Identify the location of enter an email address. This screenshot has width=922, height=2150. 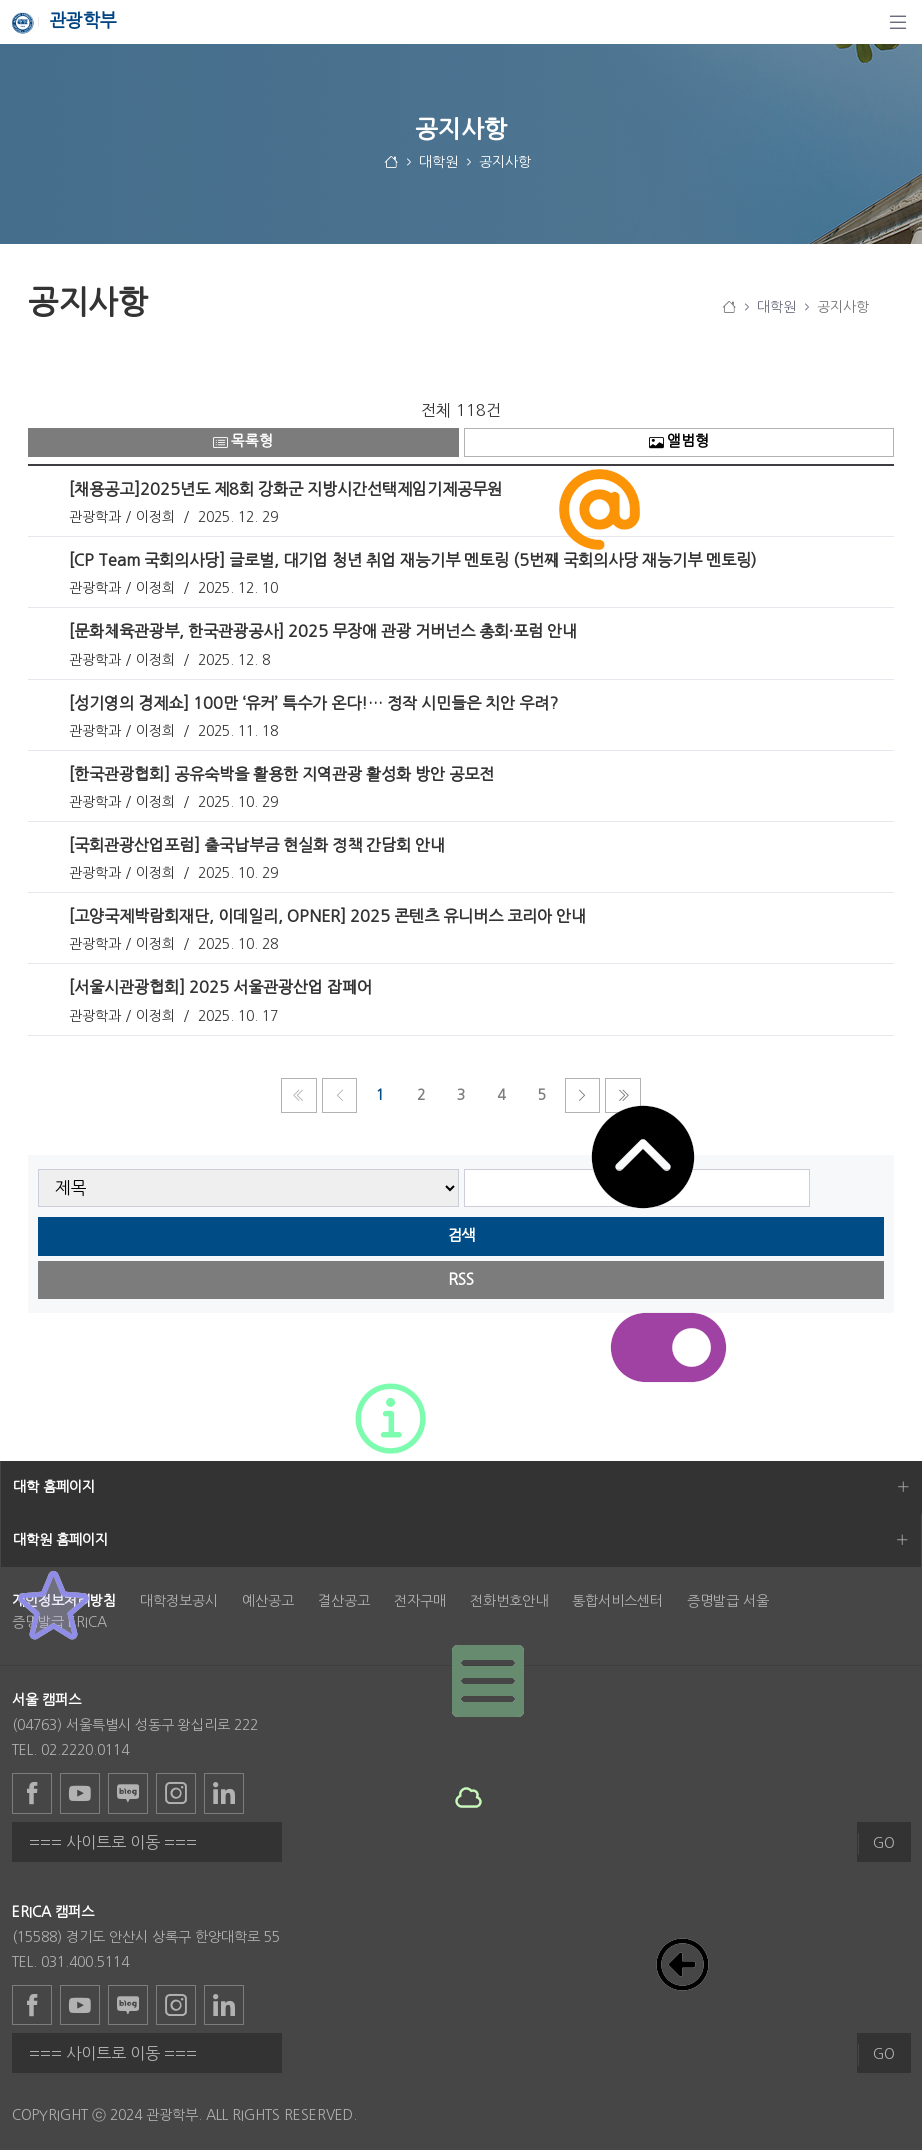
(599, 509).